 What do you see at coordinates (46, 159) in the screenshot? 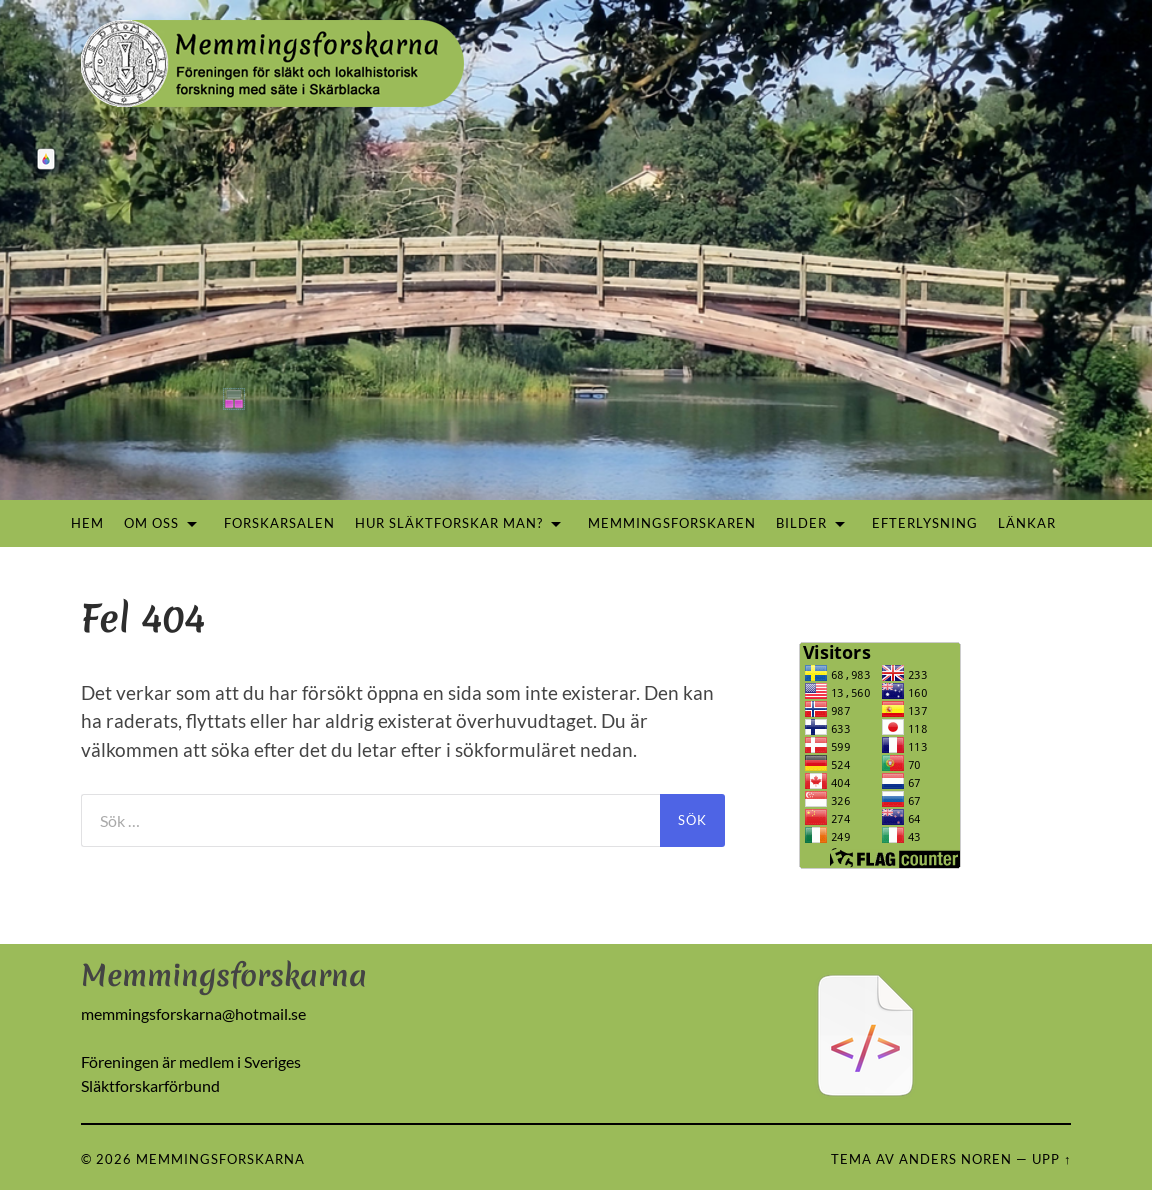
I see `an ICC color profile file` at bounding box center [46, 159].